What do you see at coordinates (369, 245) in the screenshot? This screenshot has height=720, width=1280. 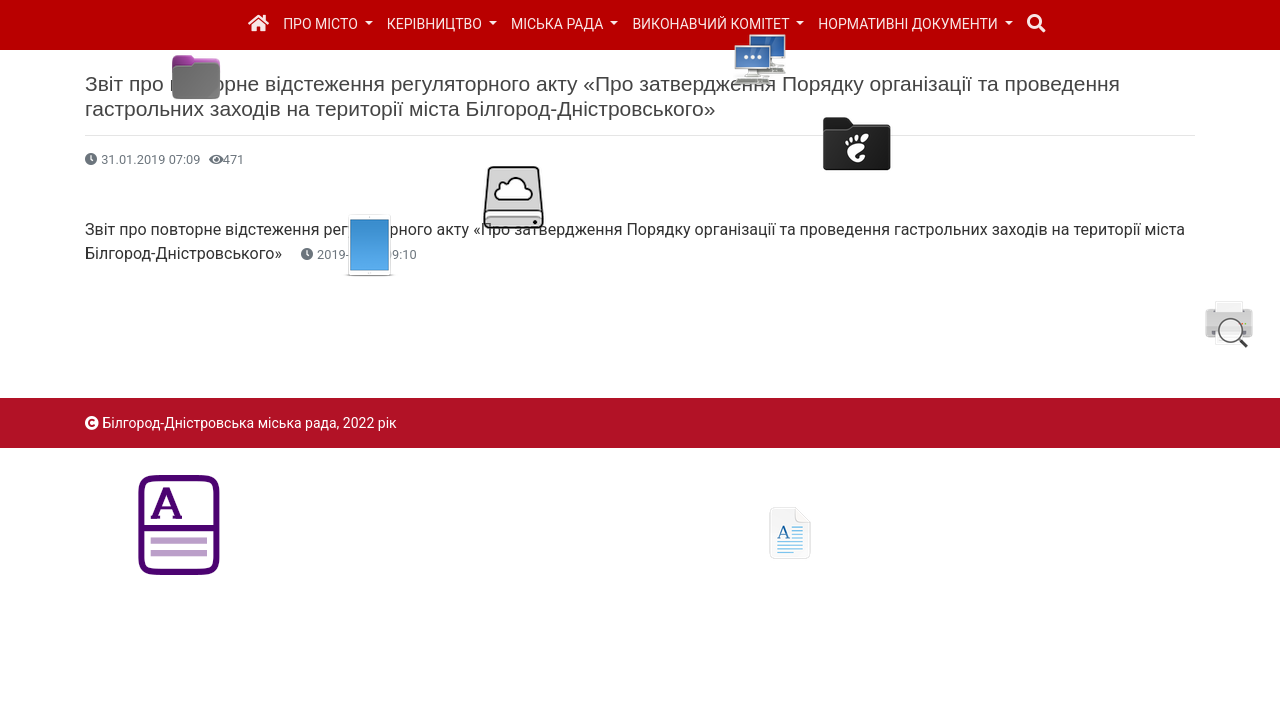 I see `iPad device icon for system identification` at bounding box center [369, 245].